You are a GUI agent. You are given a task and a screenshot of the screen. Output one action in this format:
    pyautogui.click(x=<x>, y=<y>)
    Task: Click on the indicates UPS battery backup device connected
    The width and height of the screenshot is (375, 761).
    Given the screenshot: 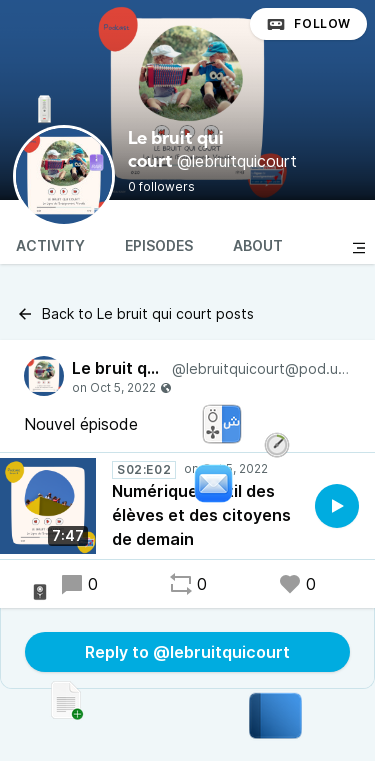 What is the action you would take?
    pyautogui.click(x=44, y=109)
    